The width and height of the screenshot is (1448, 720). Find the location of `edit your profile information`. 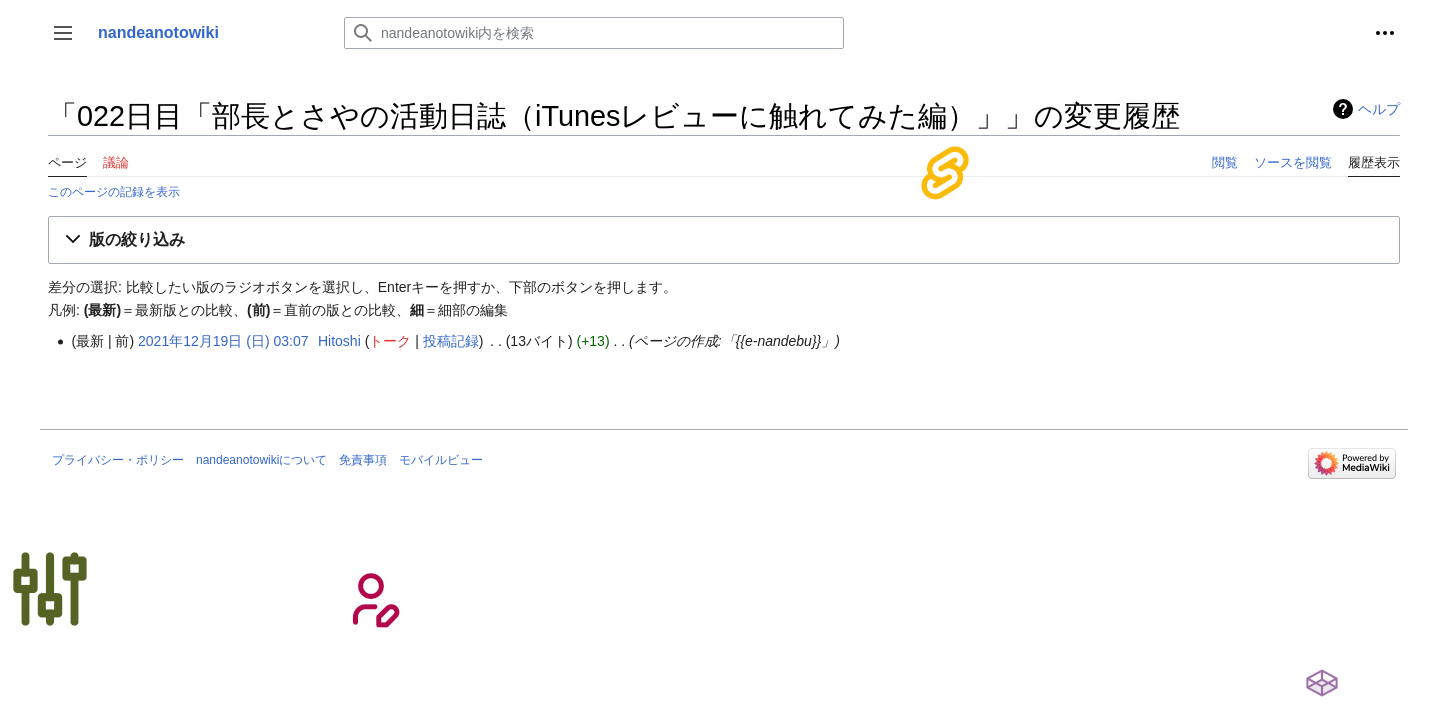

edit your profile information is located at coordinates (371, 599).